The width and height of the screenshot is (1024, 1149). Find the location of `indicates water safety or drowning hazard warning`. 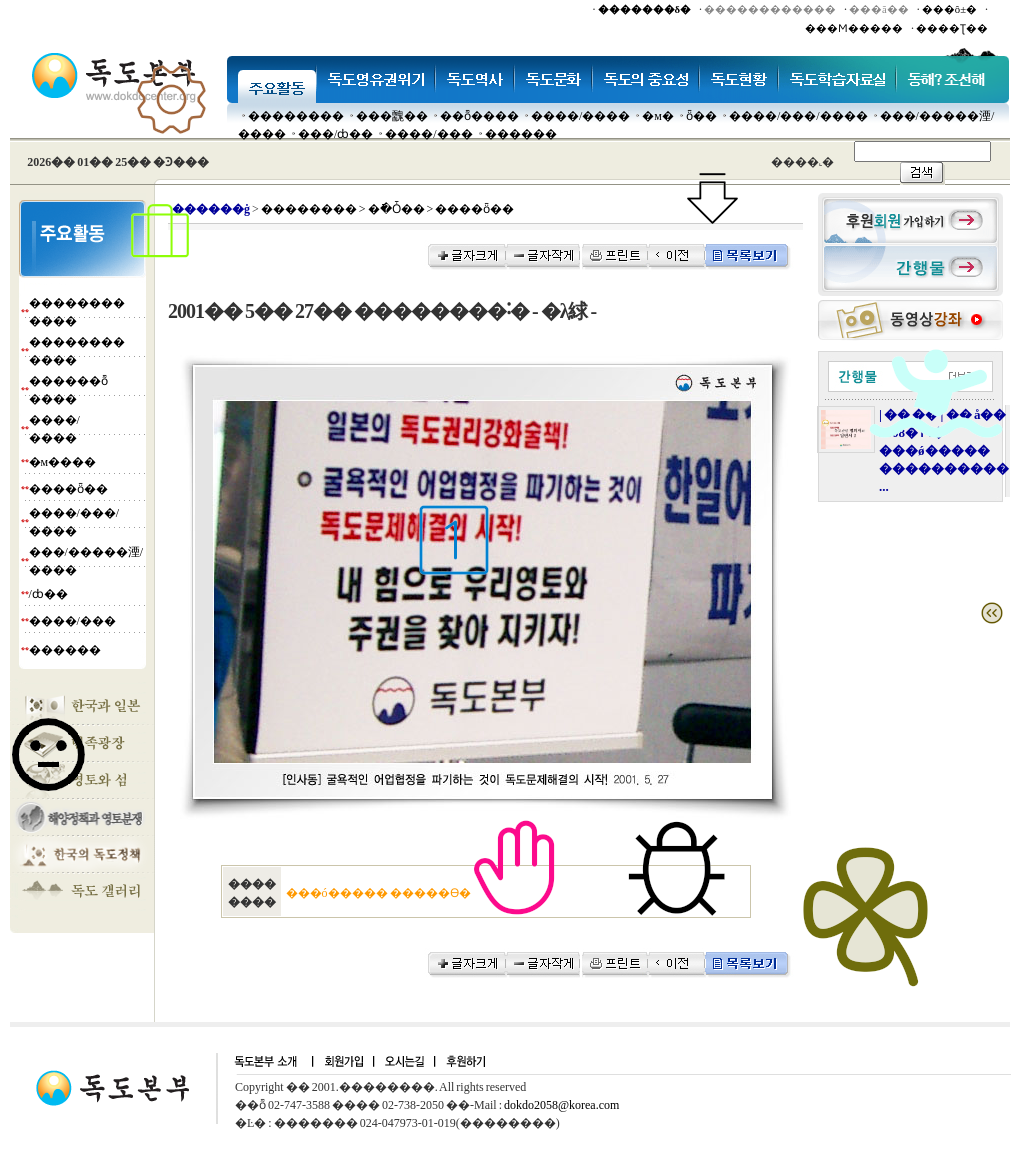

indicates water safety or drowning hazard warning is located at coordinates (936, 397).